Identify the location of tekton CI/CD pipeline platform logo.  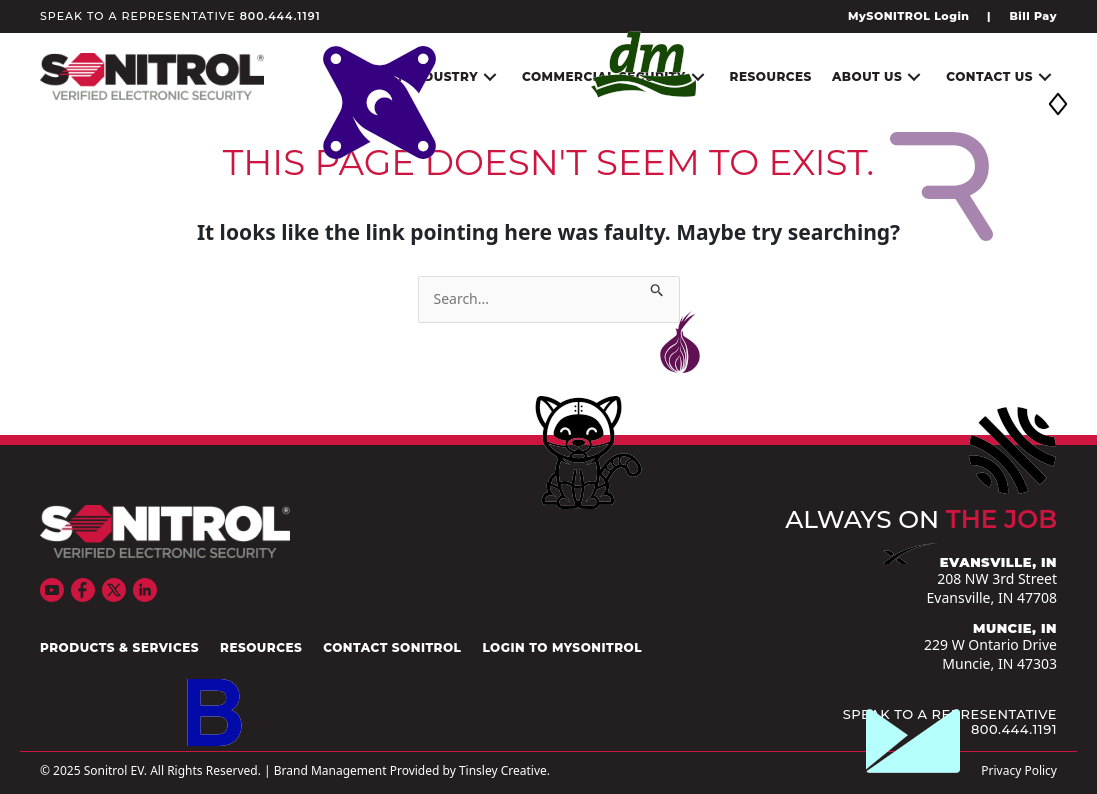
(588, 452).